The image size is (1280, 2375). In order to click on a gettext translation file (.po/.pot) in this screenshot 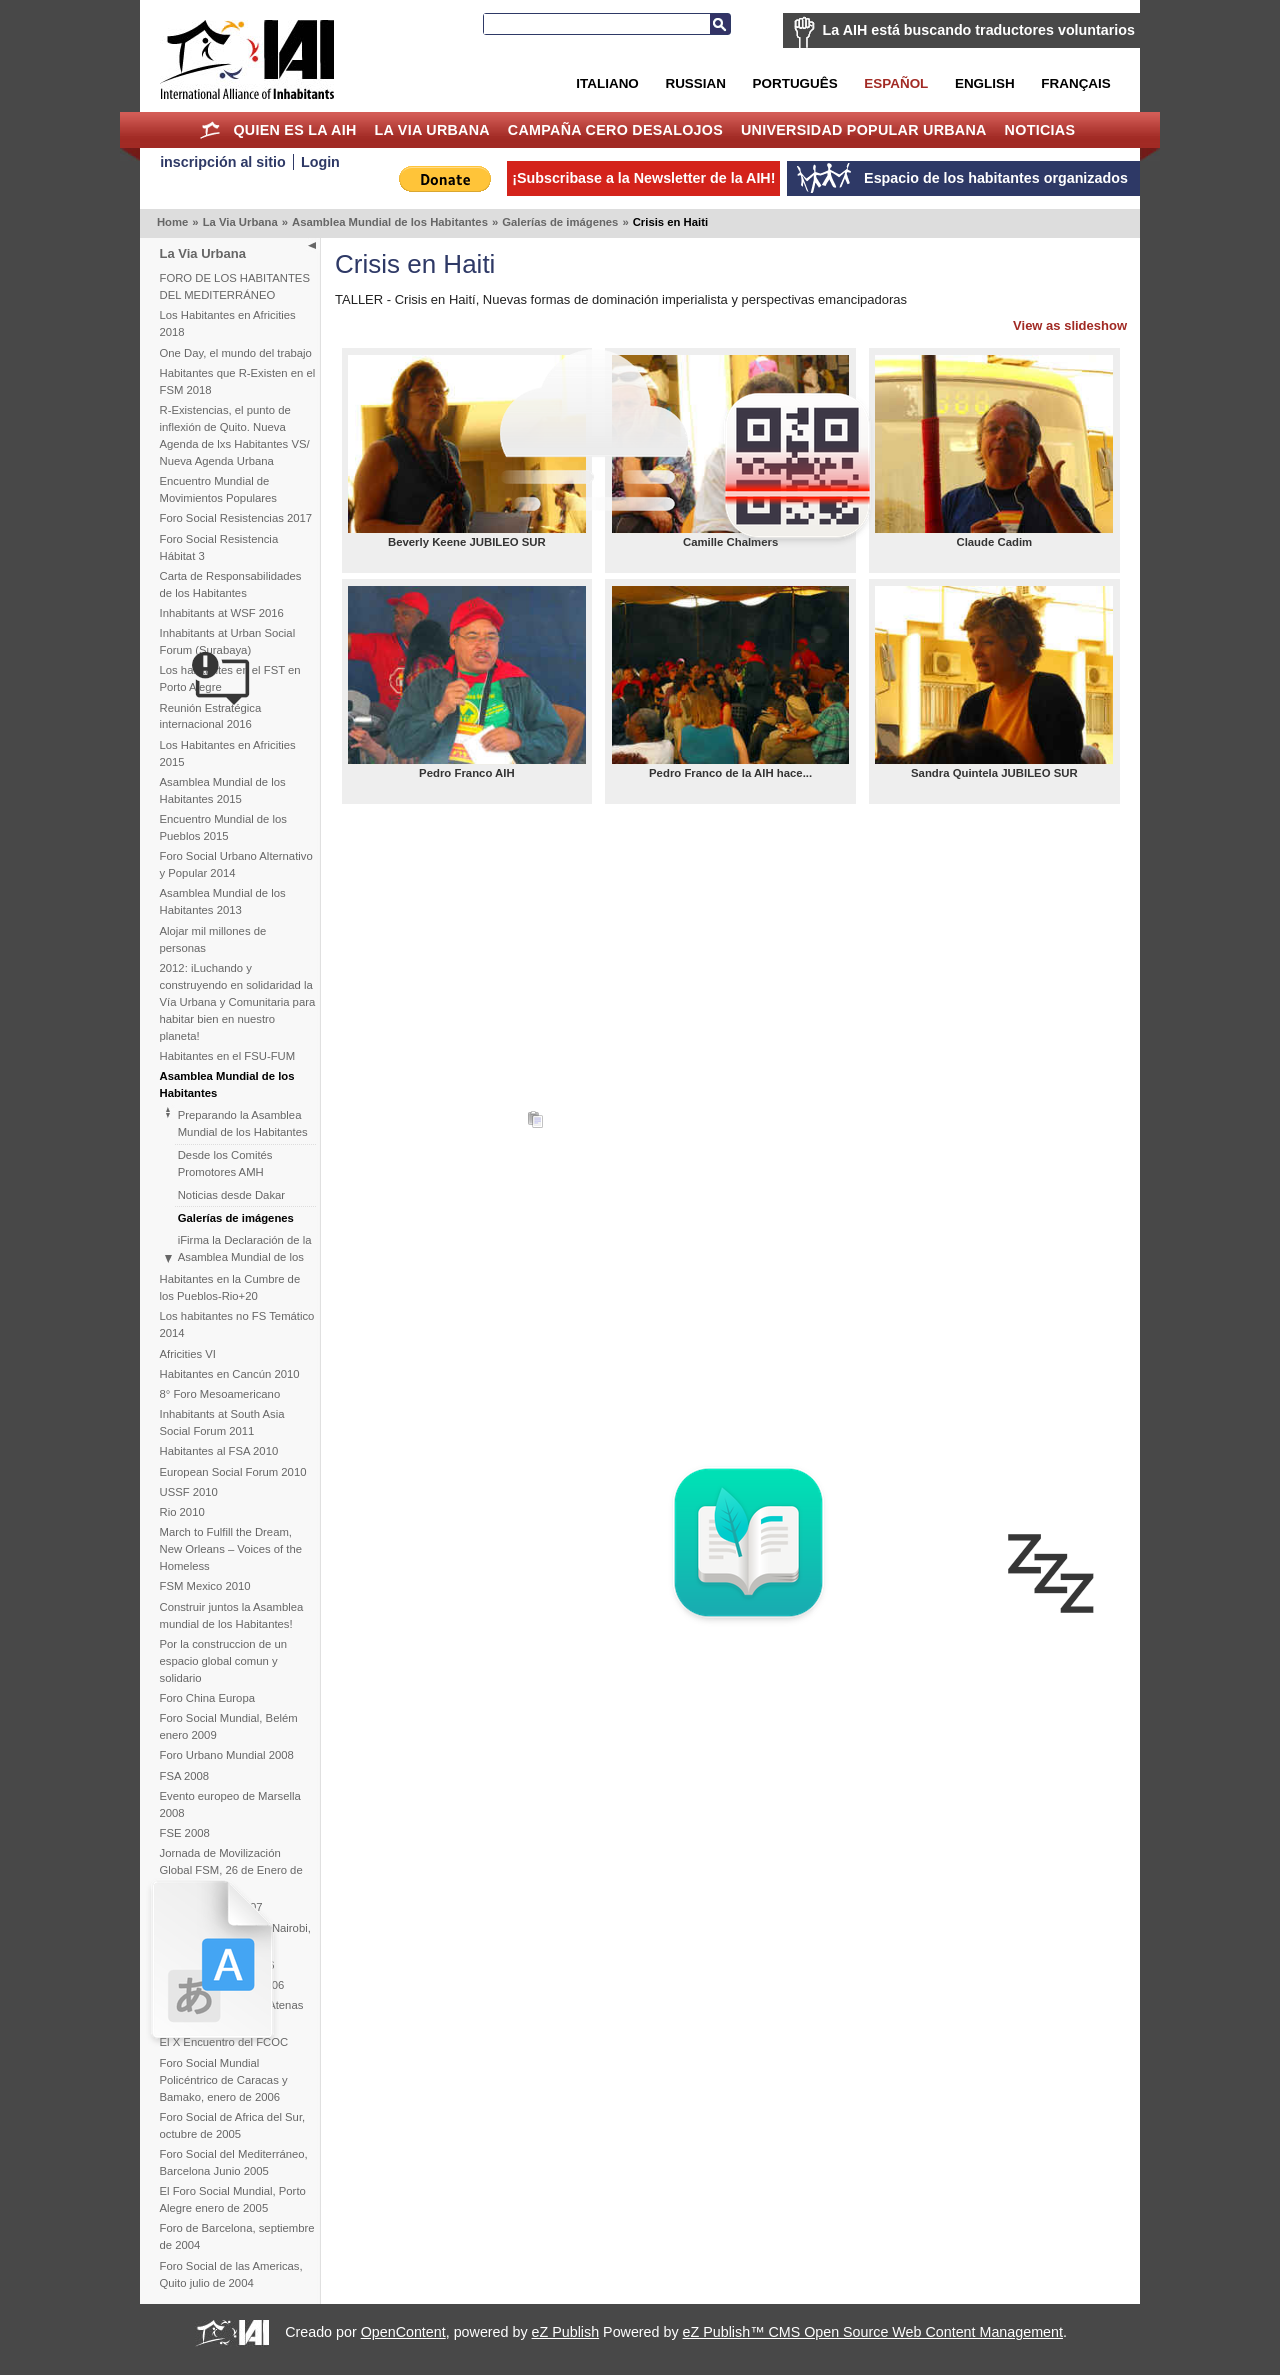, I will do `click(212, 1962)`.